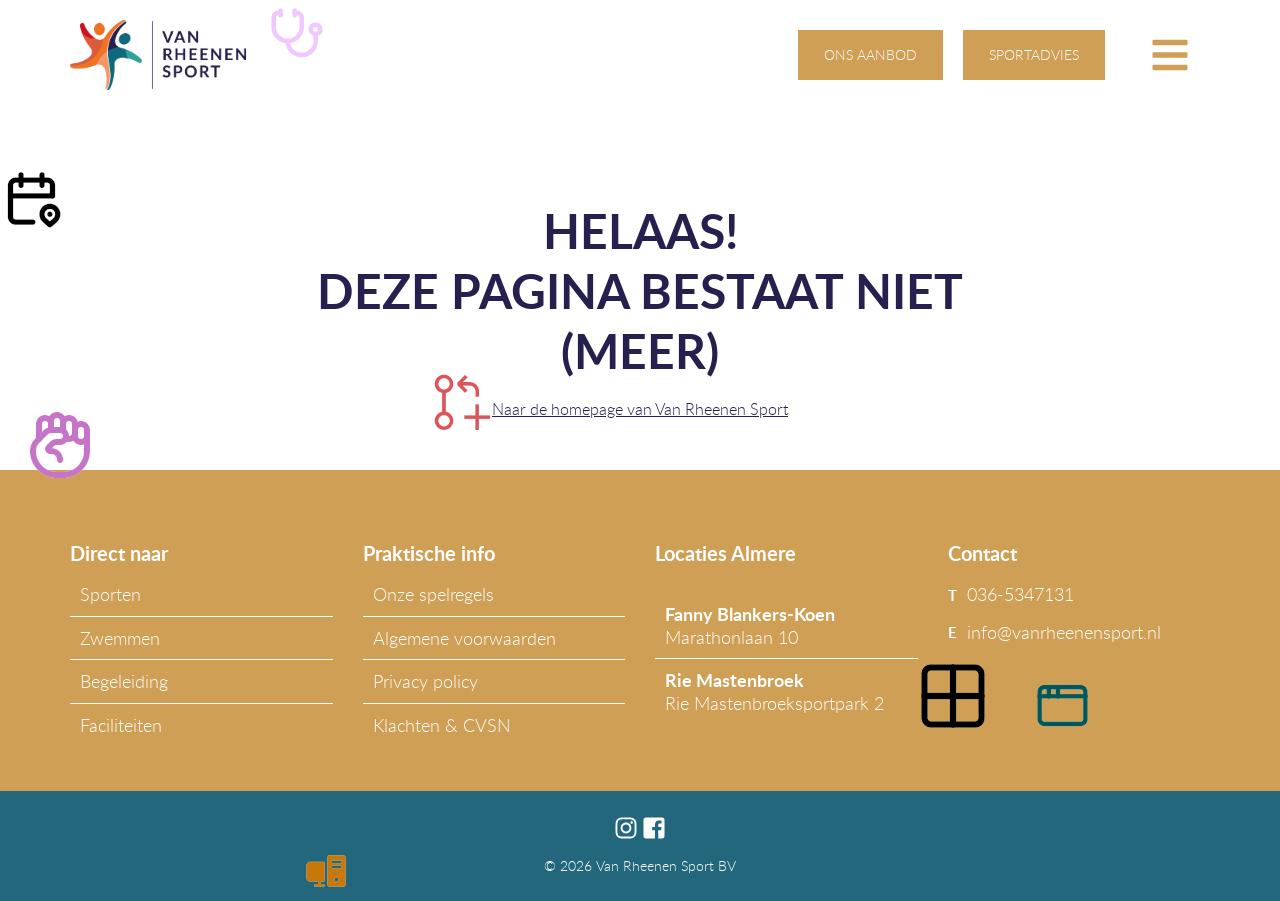 This screenshot has height=901, width=1280. What do you see at coordinates (297, 34) in the screenshot?
I see `access health or medical features` at bounding box center [297, 34].